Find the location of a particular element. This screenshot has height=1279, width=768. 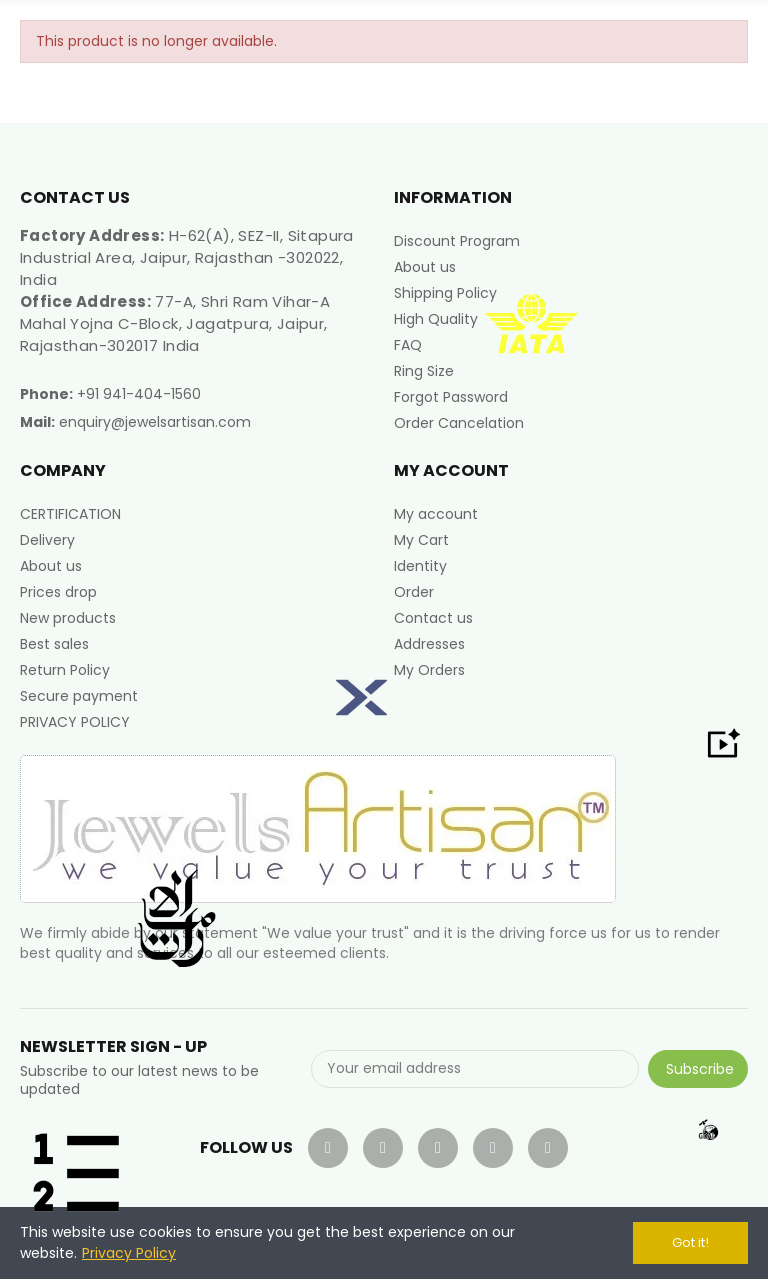

GDAL geospatial library logo is located at coordinates (708, 1129).